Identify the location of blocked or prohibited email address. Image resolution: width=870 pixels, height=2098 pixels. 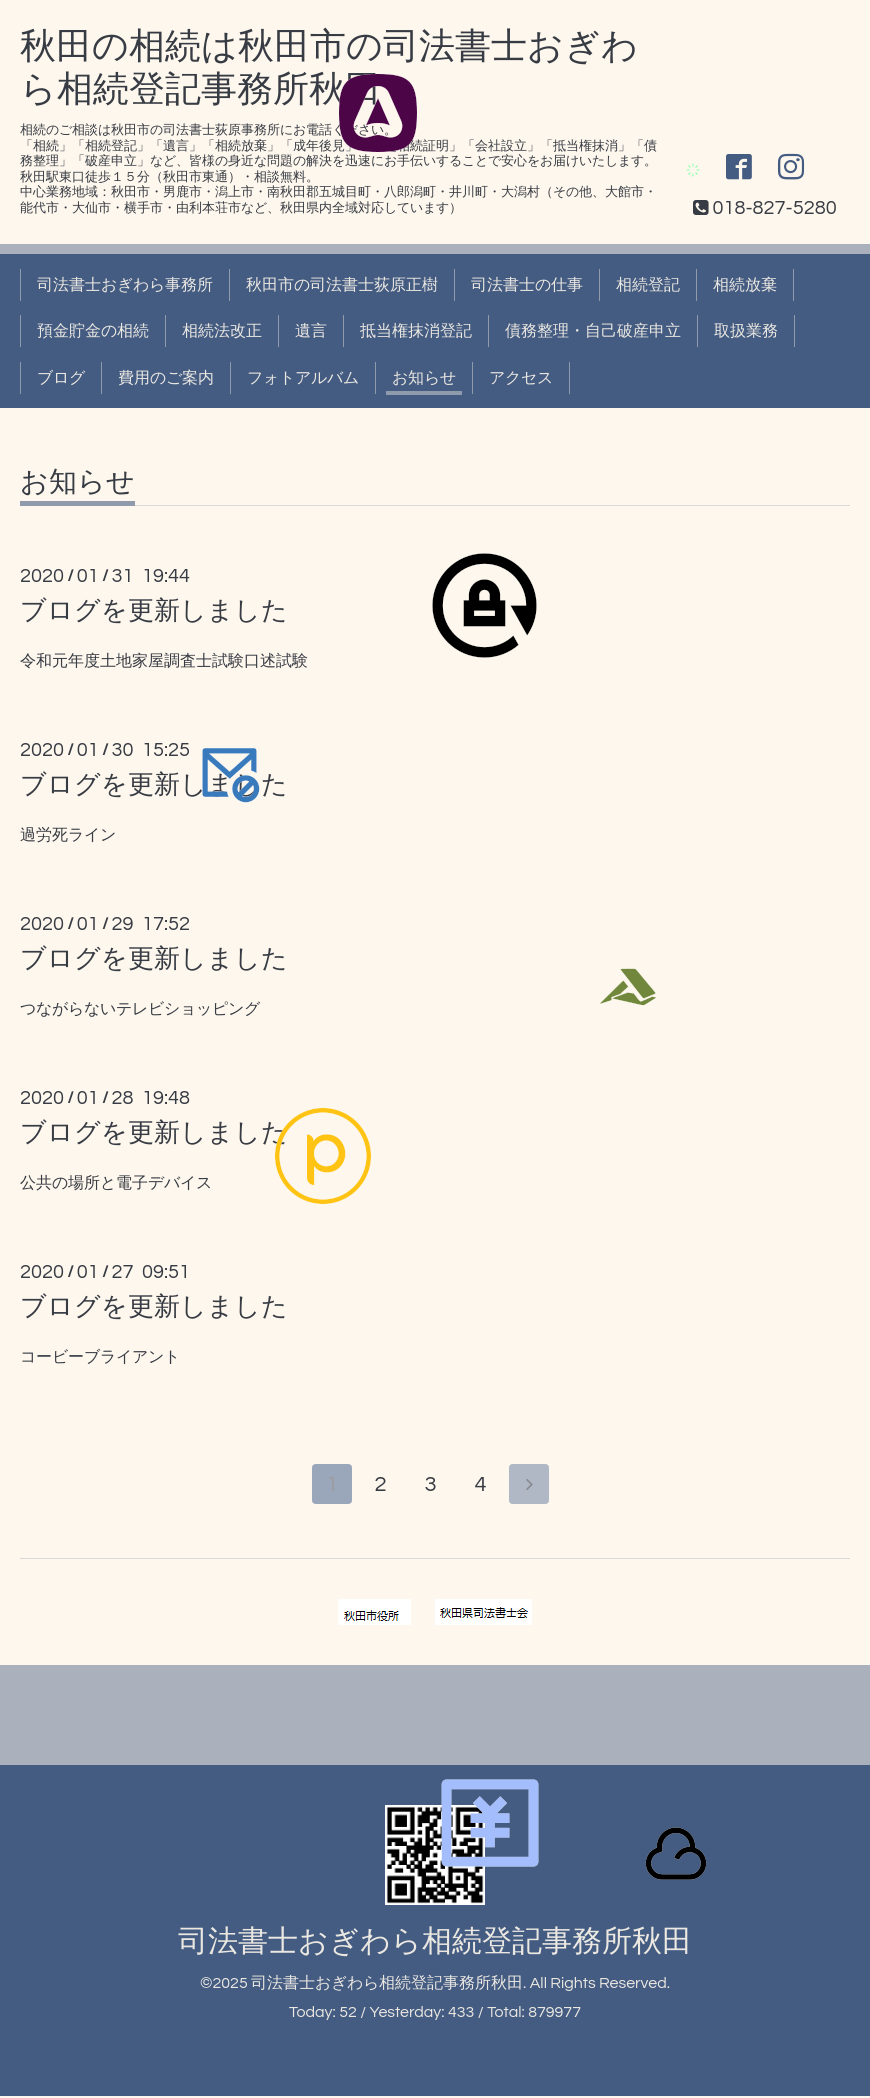
(229, 772).